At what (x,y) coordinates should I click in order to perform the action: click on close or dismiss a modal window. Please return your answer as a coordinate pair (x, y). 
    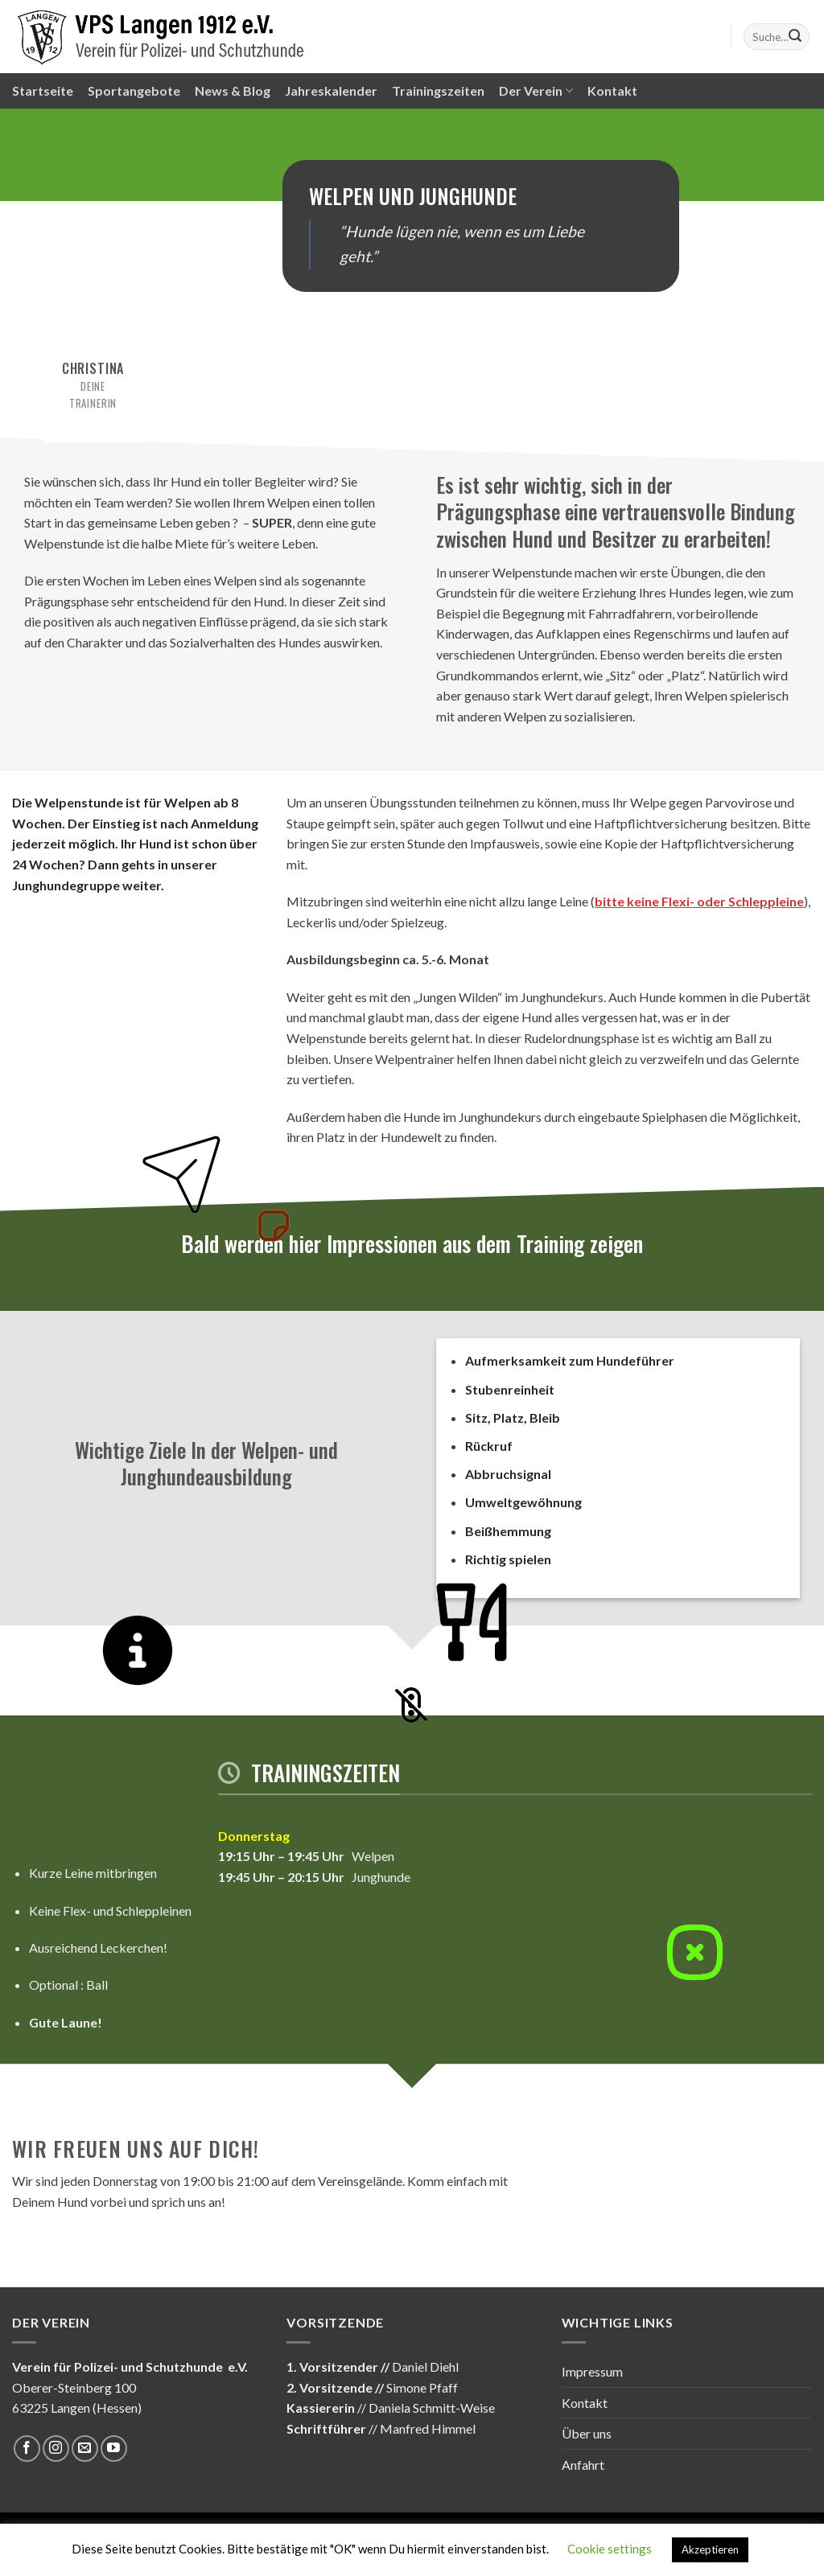
    Looking at the image, I should click on (694, 1952).